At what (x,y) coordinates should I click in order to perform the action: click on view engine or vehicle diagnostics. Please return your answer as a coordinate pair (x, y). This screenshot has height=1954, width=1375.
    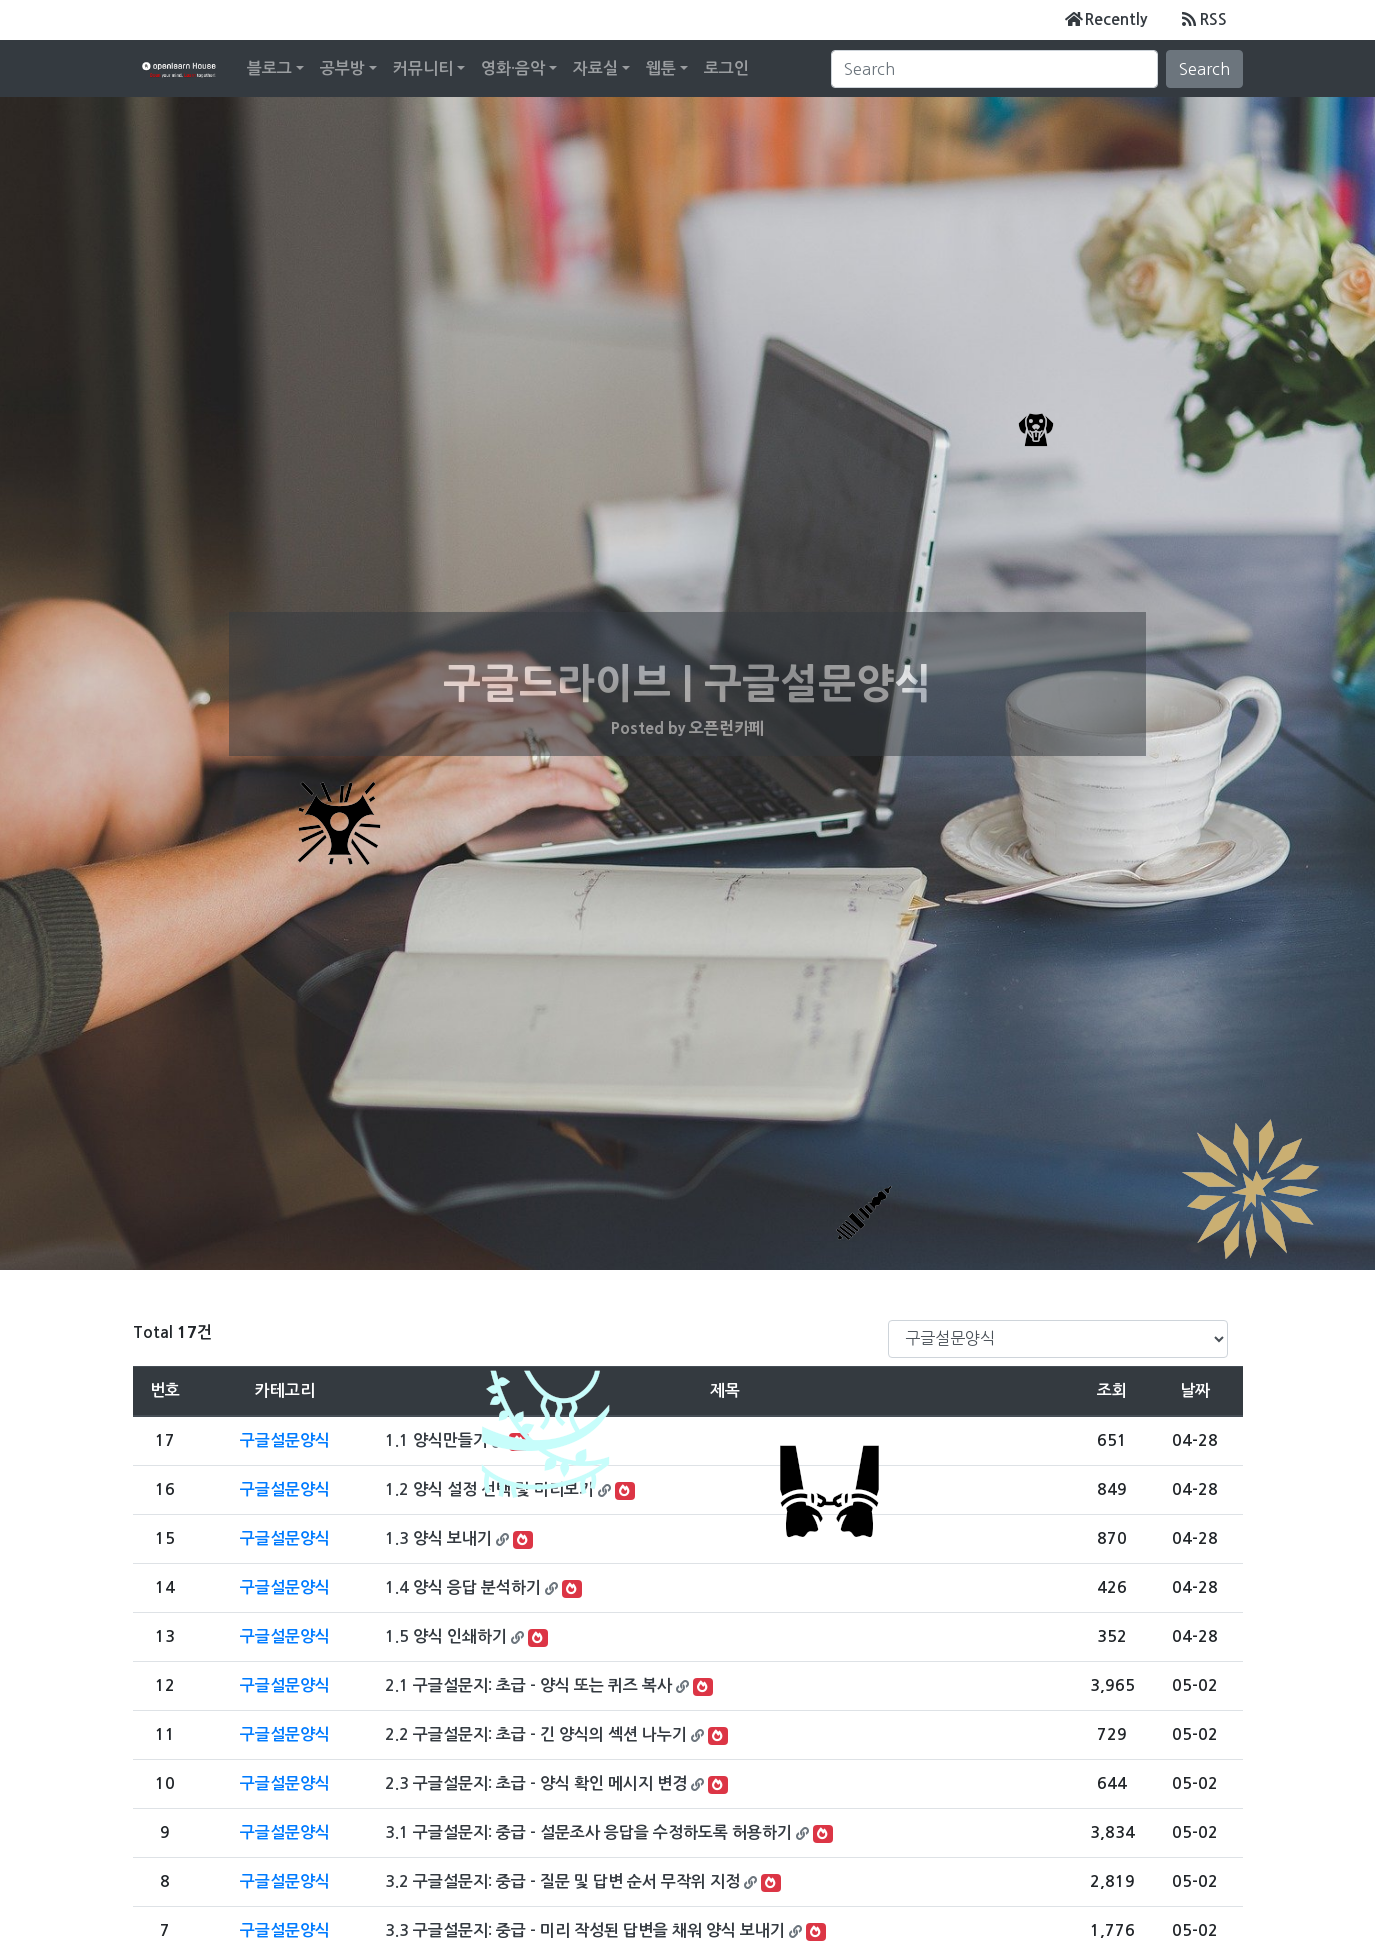
    Looking at the image, I should click on (864, 1213).